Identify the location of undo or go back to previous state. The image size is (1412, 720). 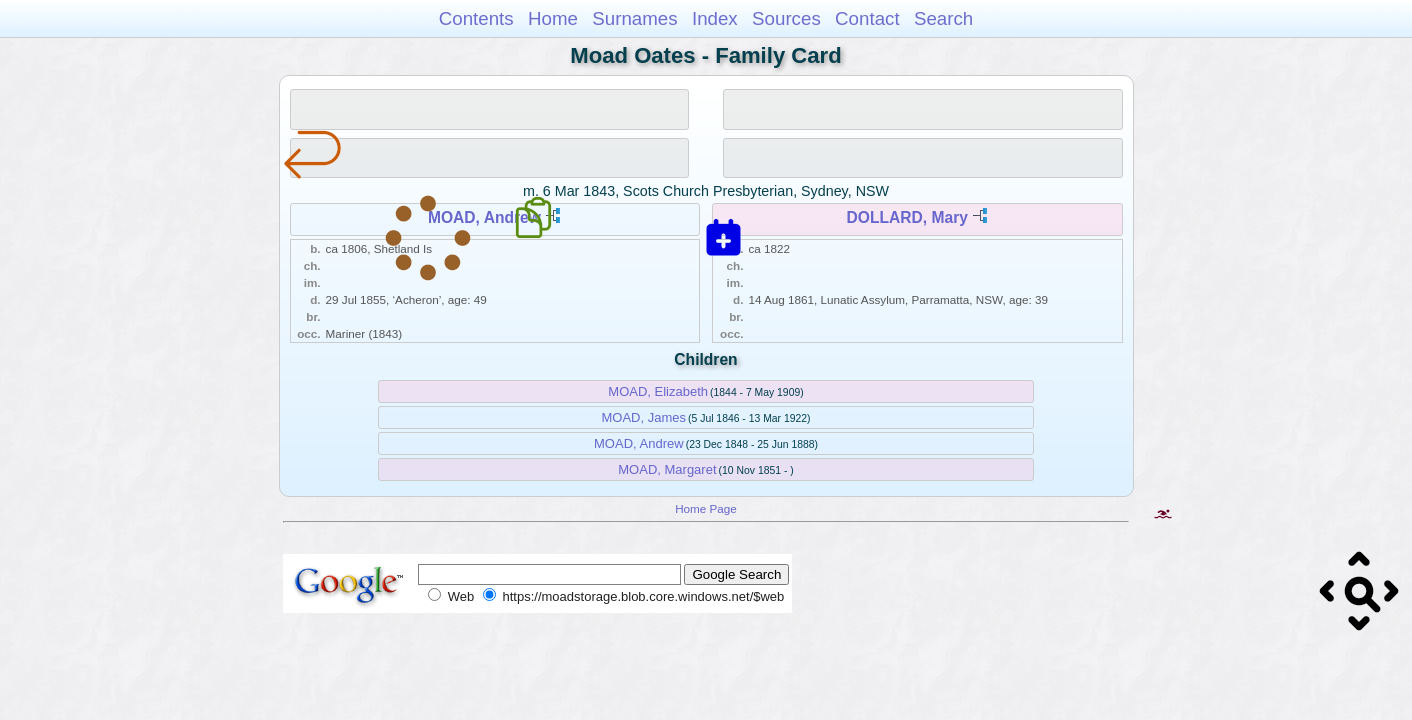
(312, 152).